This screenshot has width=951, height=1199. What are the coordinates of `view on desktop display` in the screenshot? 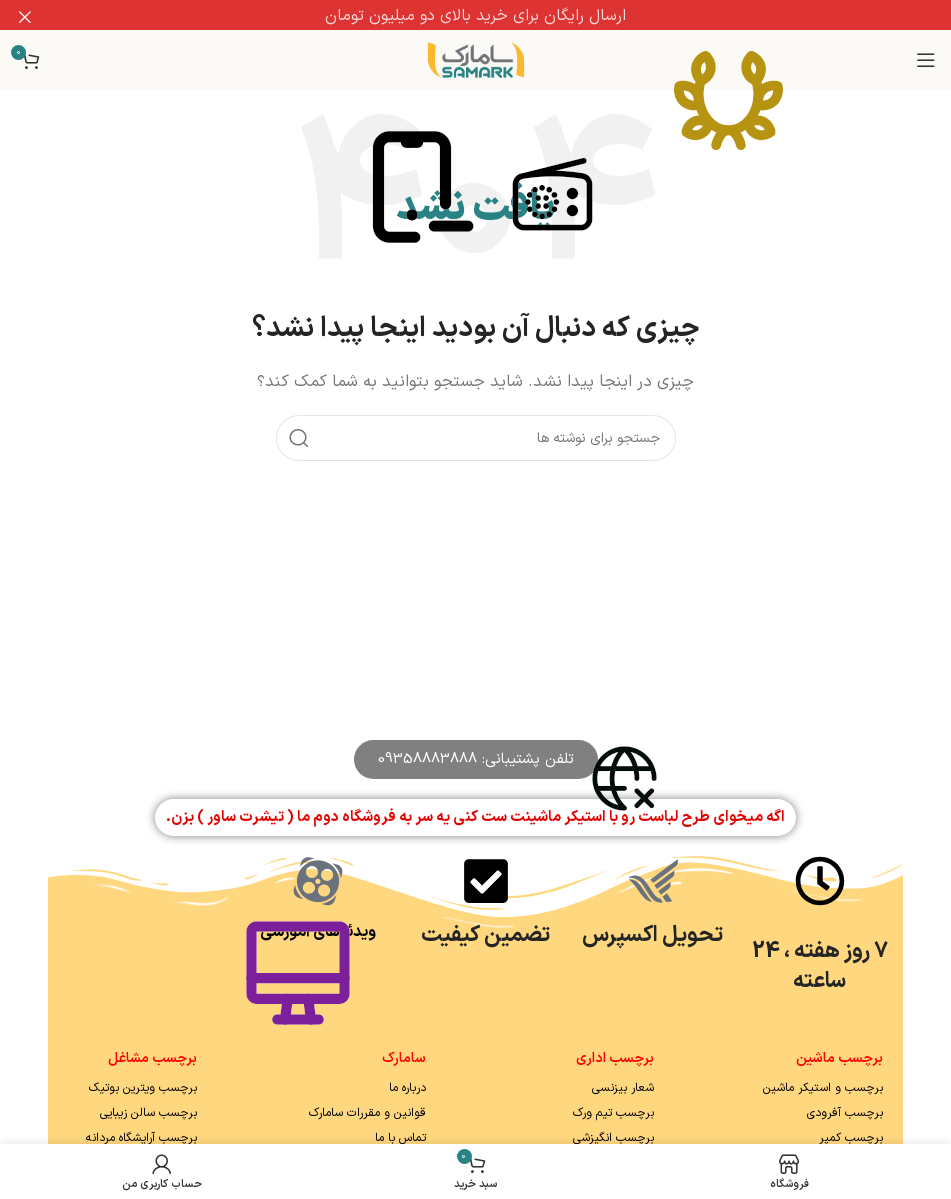 It's located at (298, 973).